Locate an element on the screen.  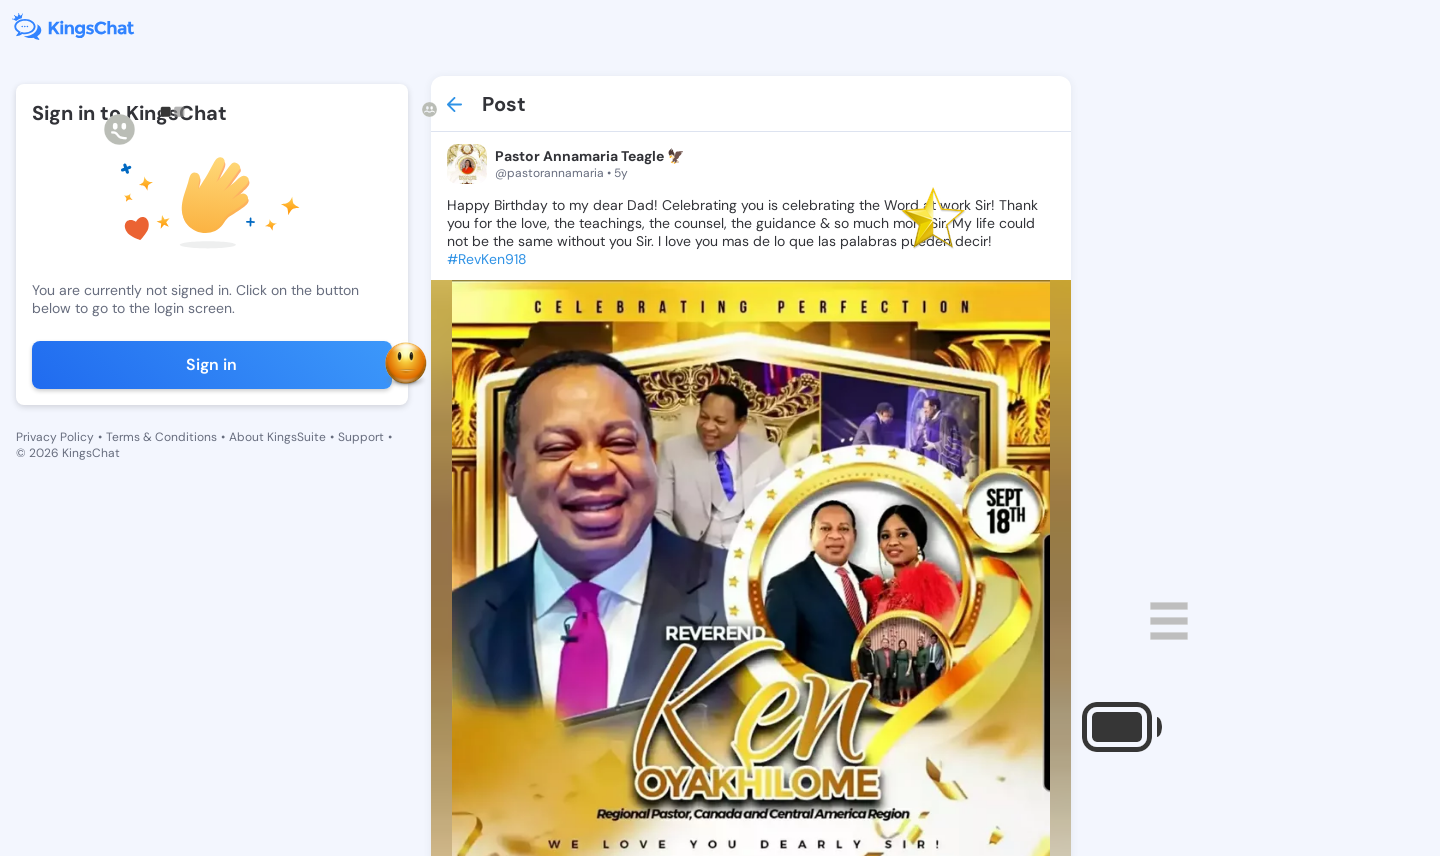
view task list or to-do items is located at coordinates (172, 113).